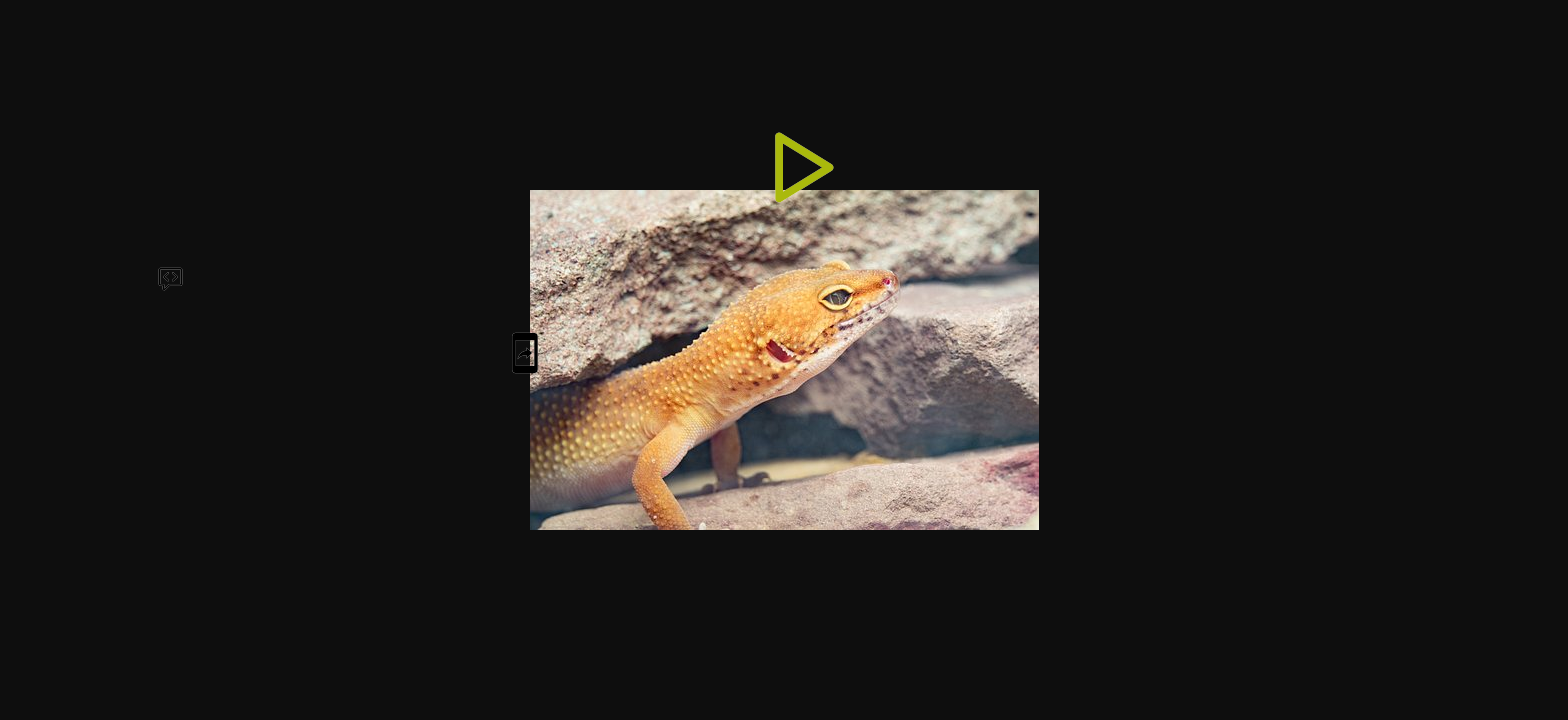 The width and height of the screenshot is (1568, 720). What do you see at coordinates (170, 278) in the screenshot?
I see `view code review comments` at bounding box center [170, 278].